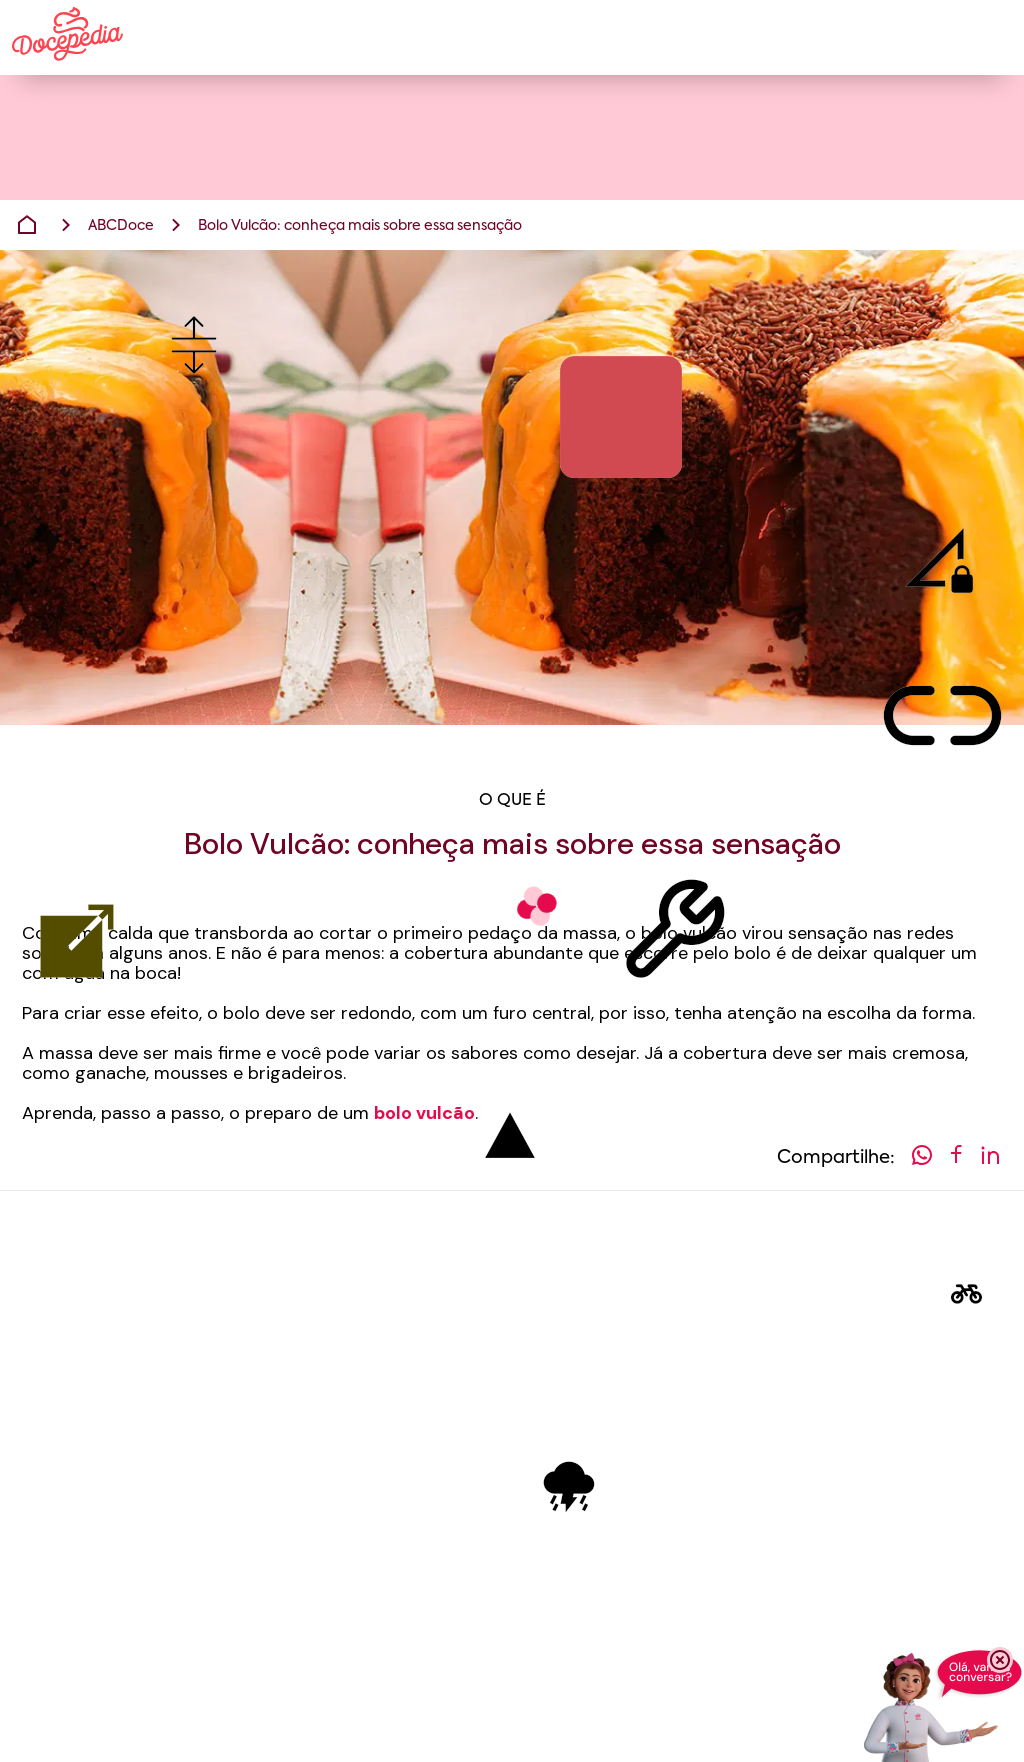  What do you see at coordinates (194, 345) in the screenshot?
I see `split view vertically` at bounding box center [194, 345].